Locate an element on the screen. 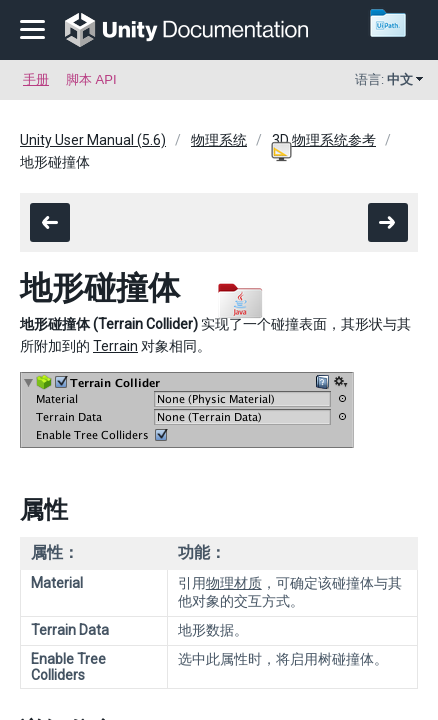 This screenshot has height=720, width=438. open folder containing java project files is located at coordinates (240, 302).